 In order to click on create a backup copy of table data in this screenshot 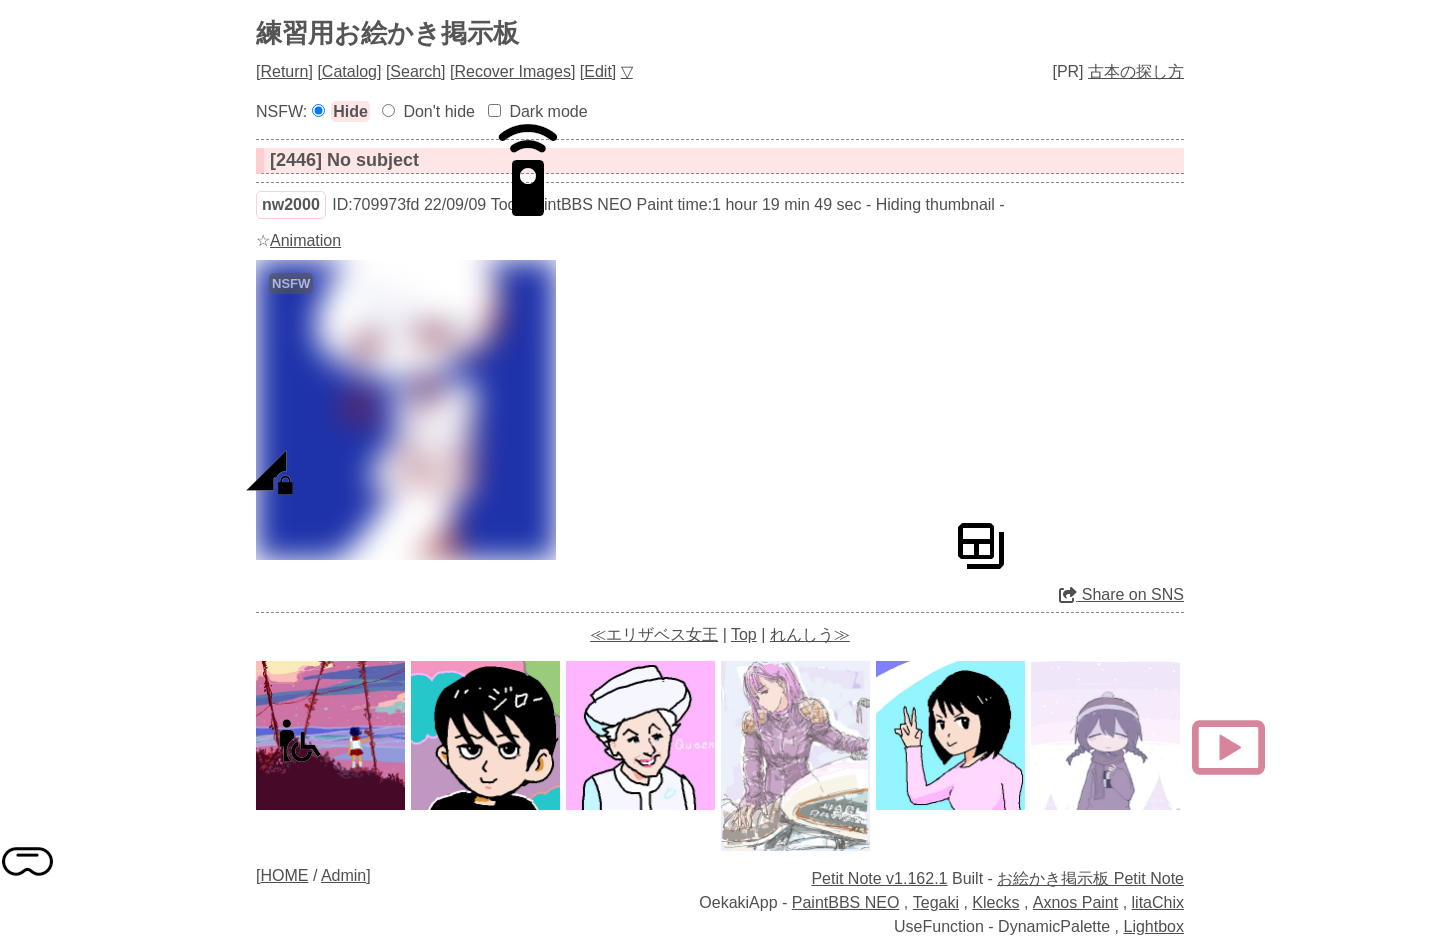, I will do `click(981, 546)`.